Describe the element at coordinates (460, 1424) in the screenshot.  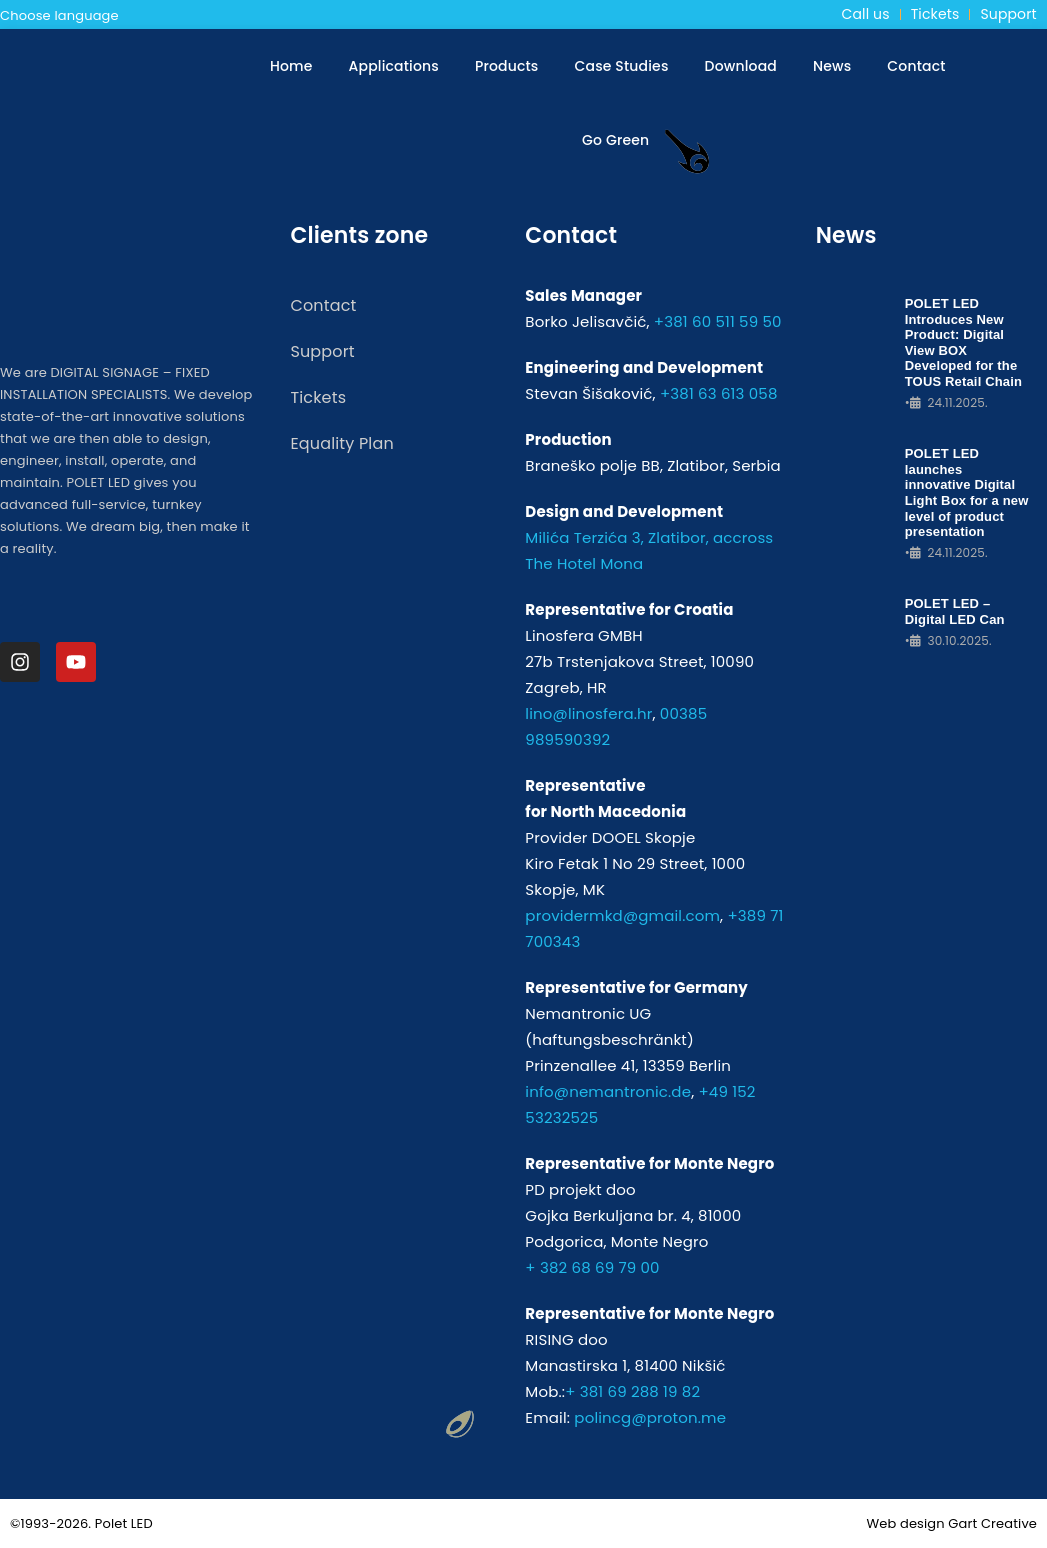
I see `select avocado ingredient or topping` at that location.